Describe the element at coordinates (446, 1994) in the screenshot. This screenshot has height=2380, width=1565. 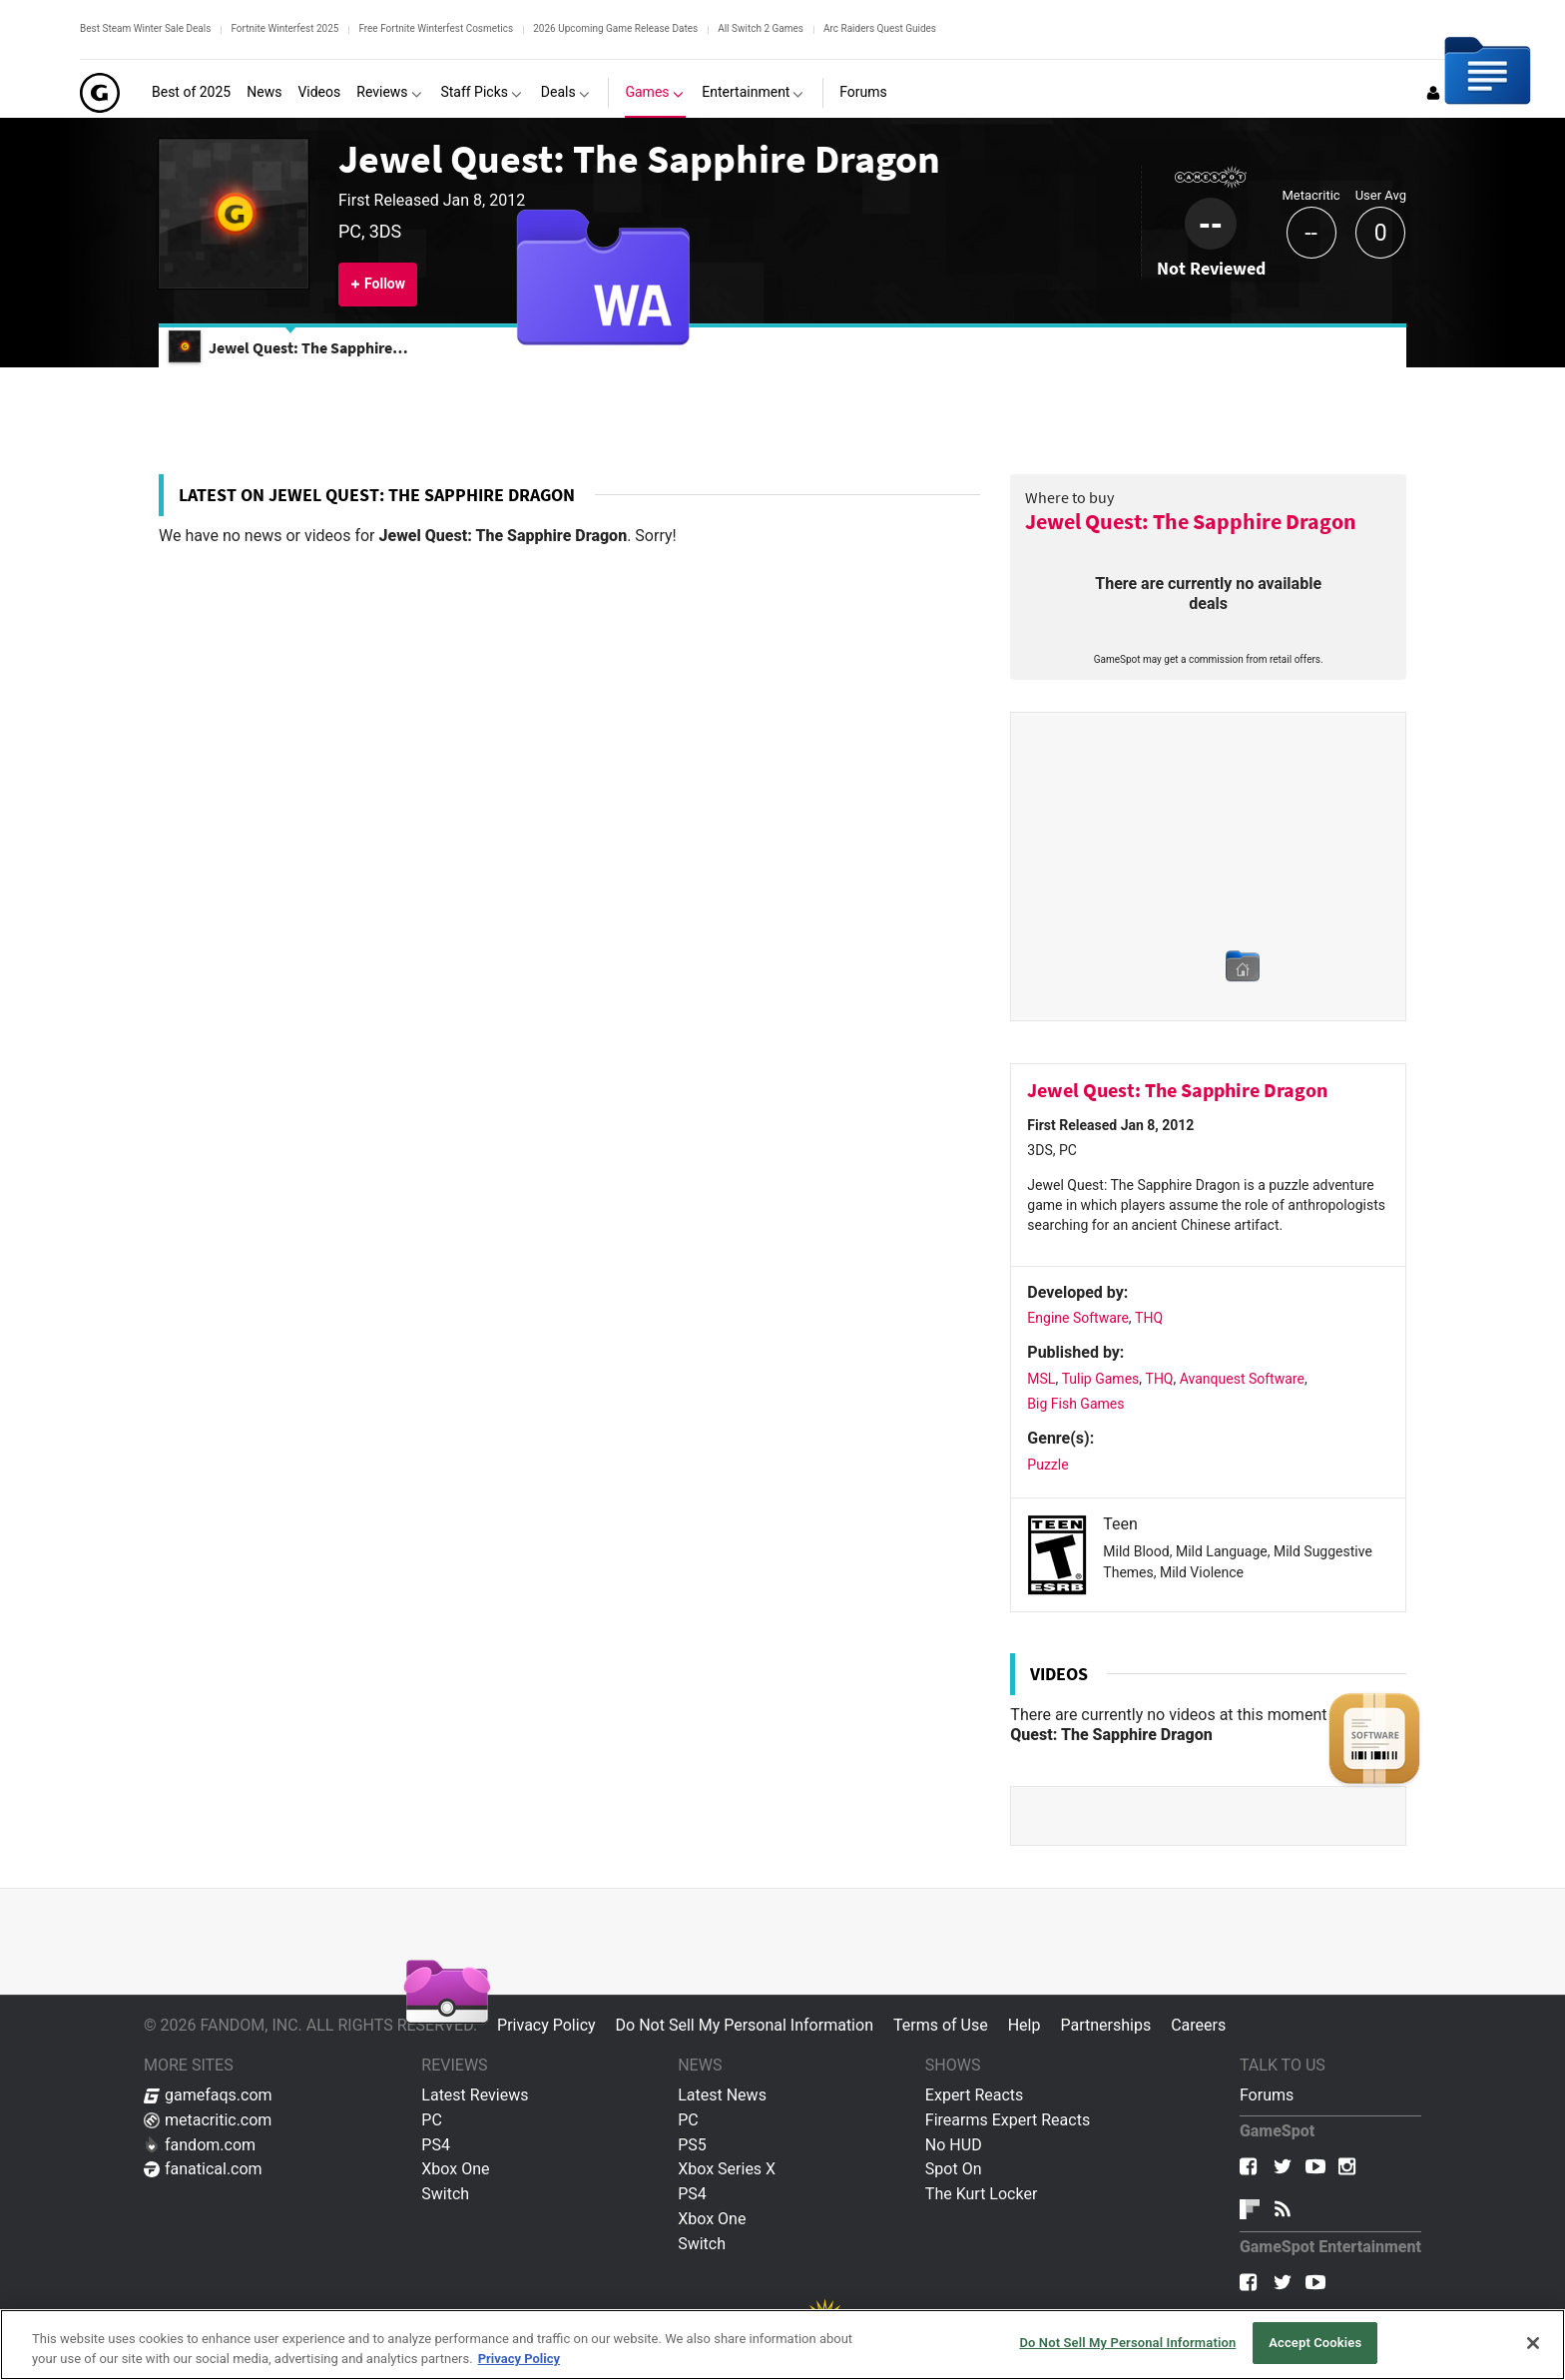
I see `open pokémon master ball themed folder` at that location.